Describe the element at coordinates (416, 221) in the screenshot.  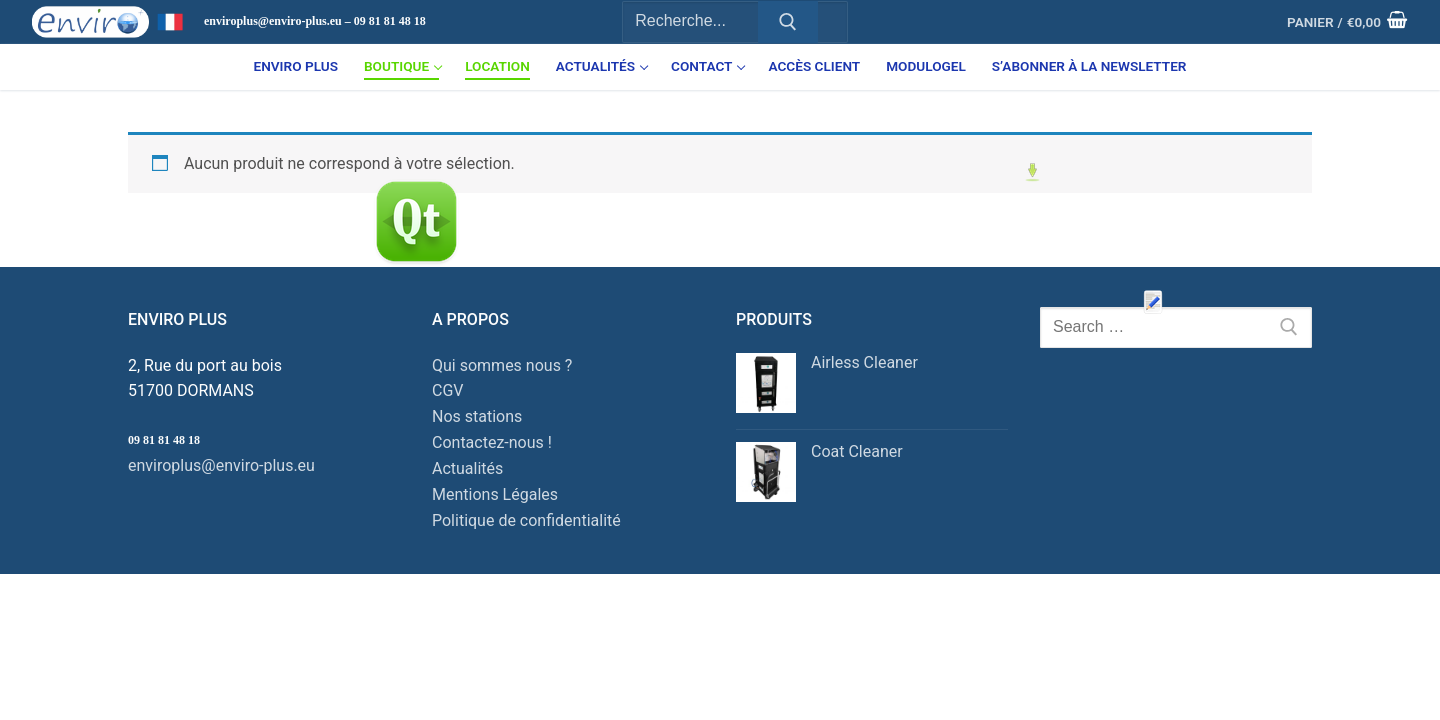
I see `launch Qt D-Bus Viewer application` at that location.